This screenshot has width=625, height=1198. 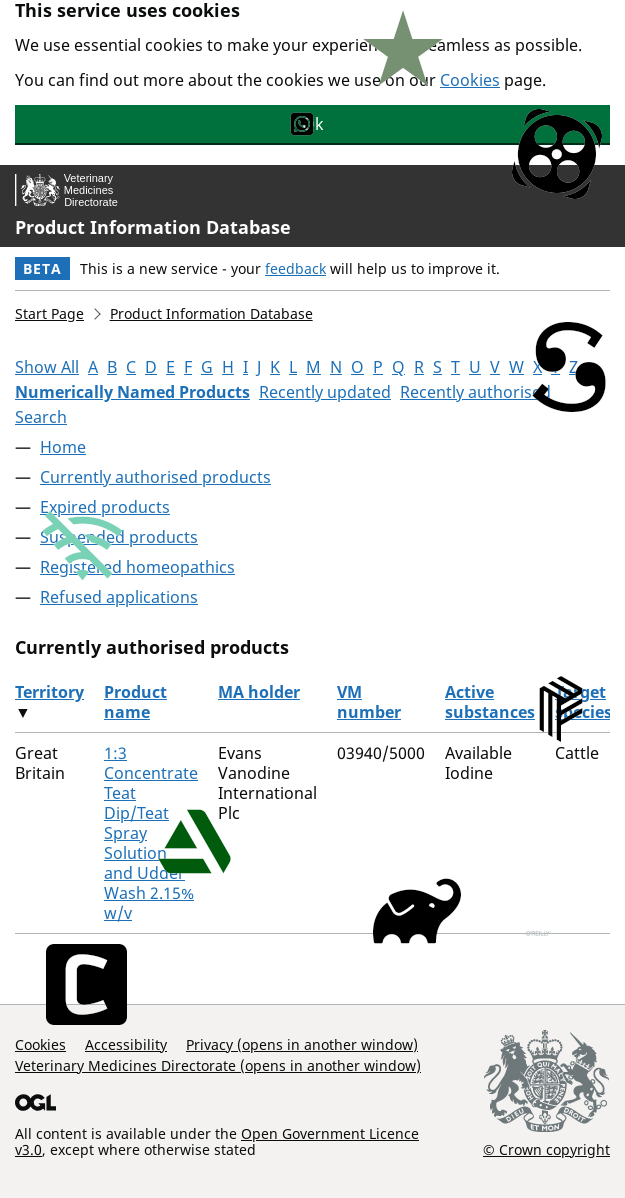 I want to click on visit artstation profile or portfolio, so click(x=194, y=841).